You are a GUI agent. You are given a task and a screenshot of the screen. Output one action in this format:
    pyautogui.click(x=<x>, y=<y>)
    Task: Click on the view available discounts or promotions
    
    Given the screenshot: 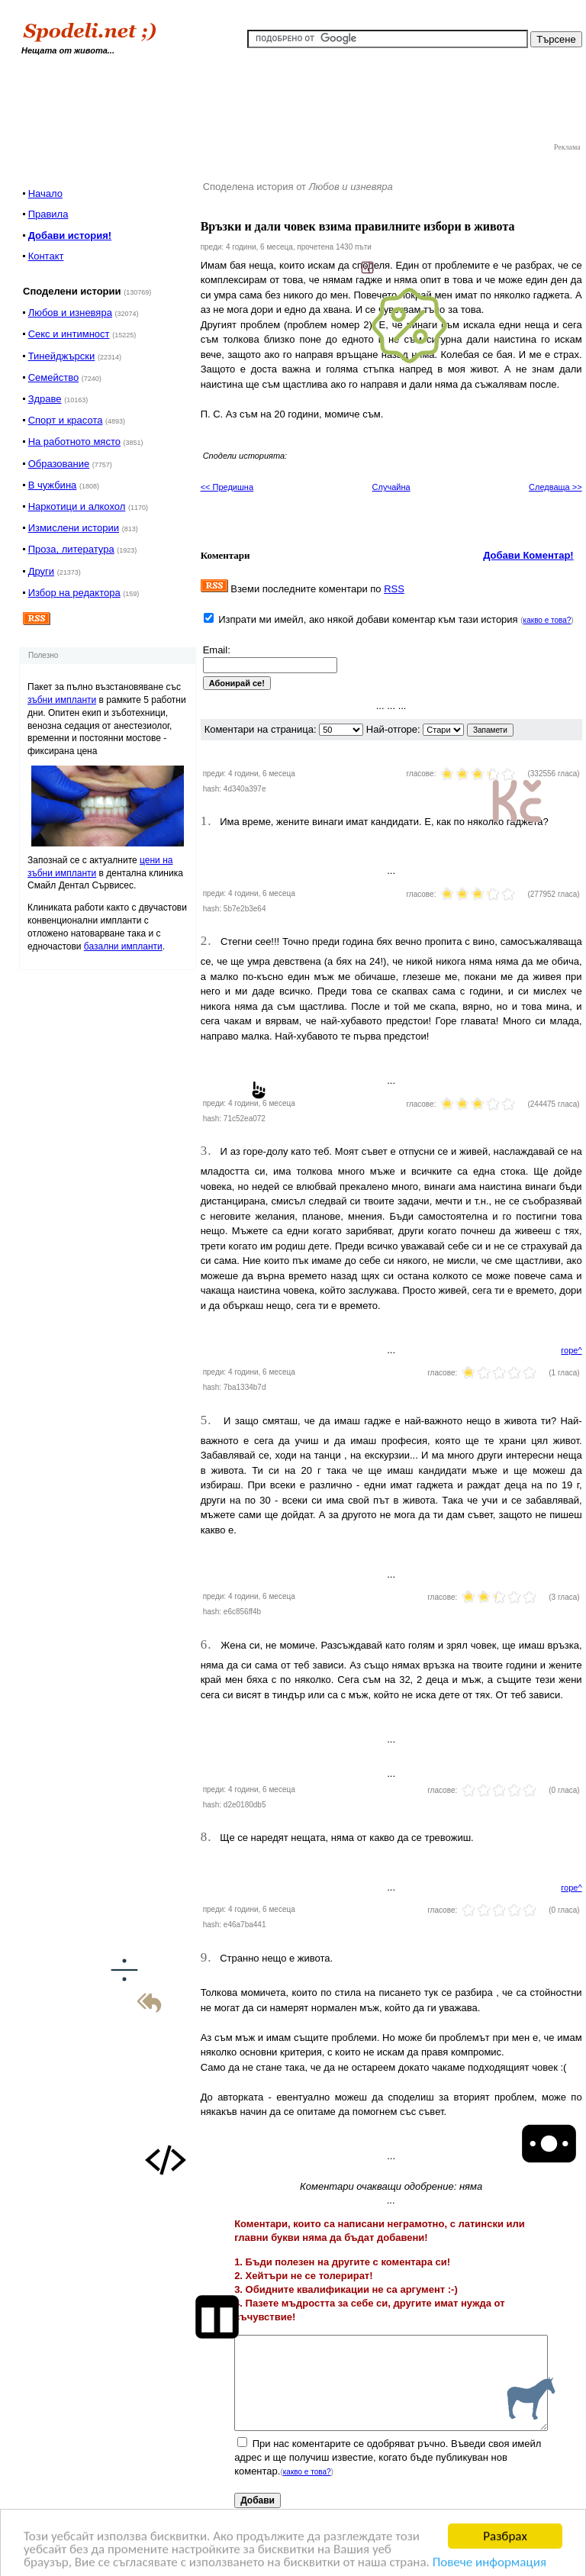 What is the action you would take?
    pyautogui.click(x=409, y=325)
    